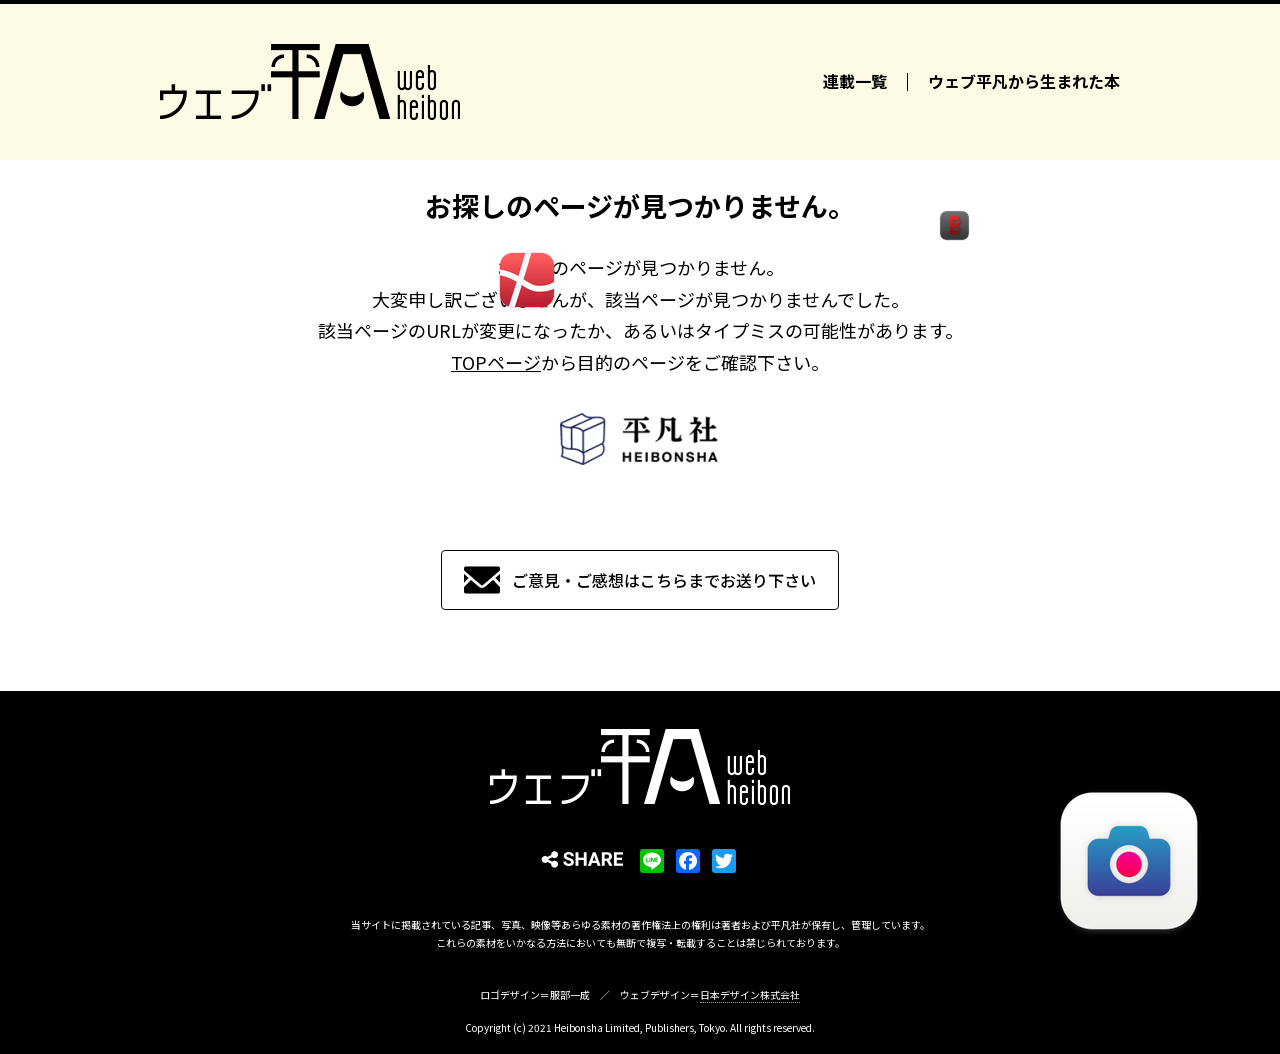 The width and height of the screenshot is (1280, 1054). Describe the element at coordinates (1129, 861) in the screenshot. I see `open simplescreenrecorder app` at that location.